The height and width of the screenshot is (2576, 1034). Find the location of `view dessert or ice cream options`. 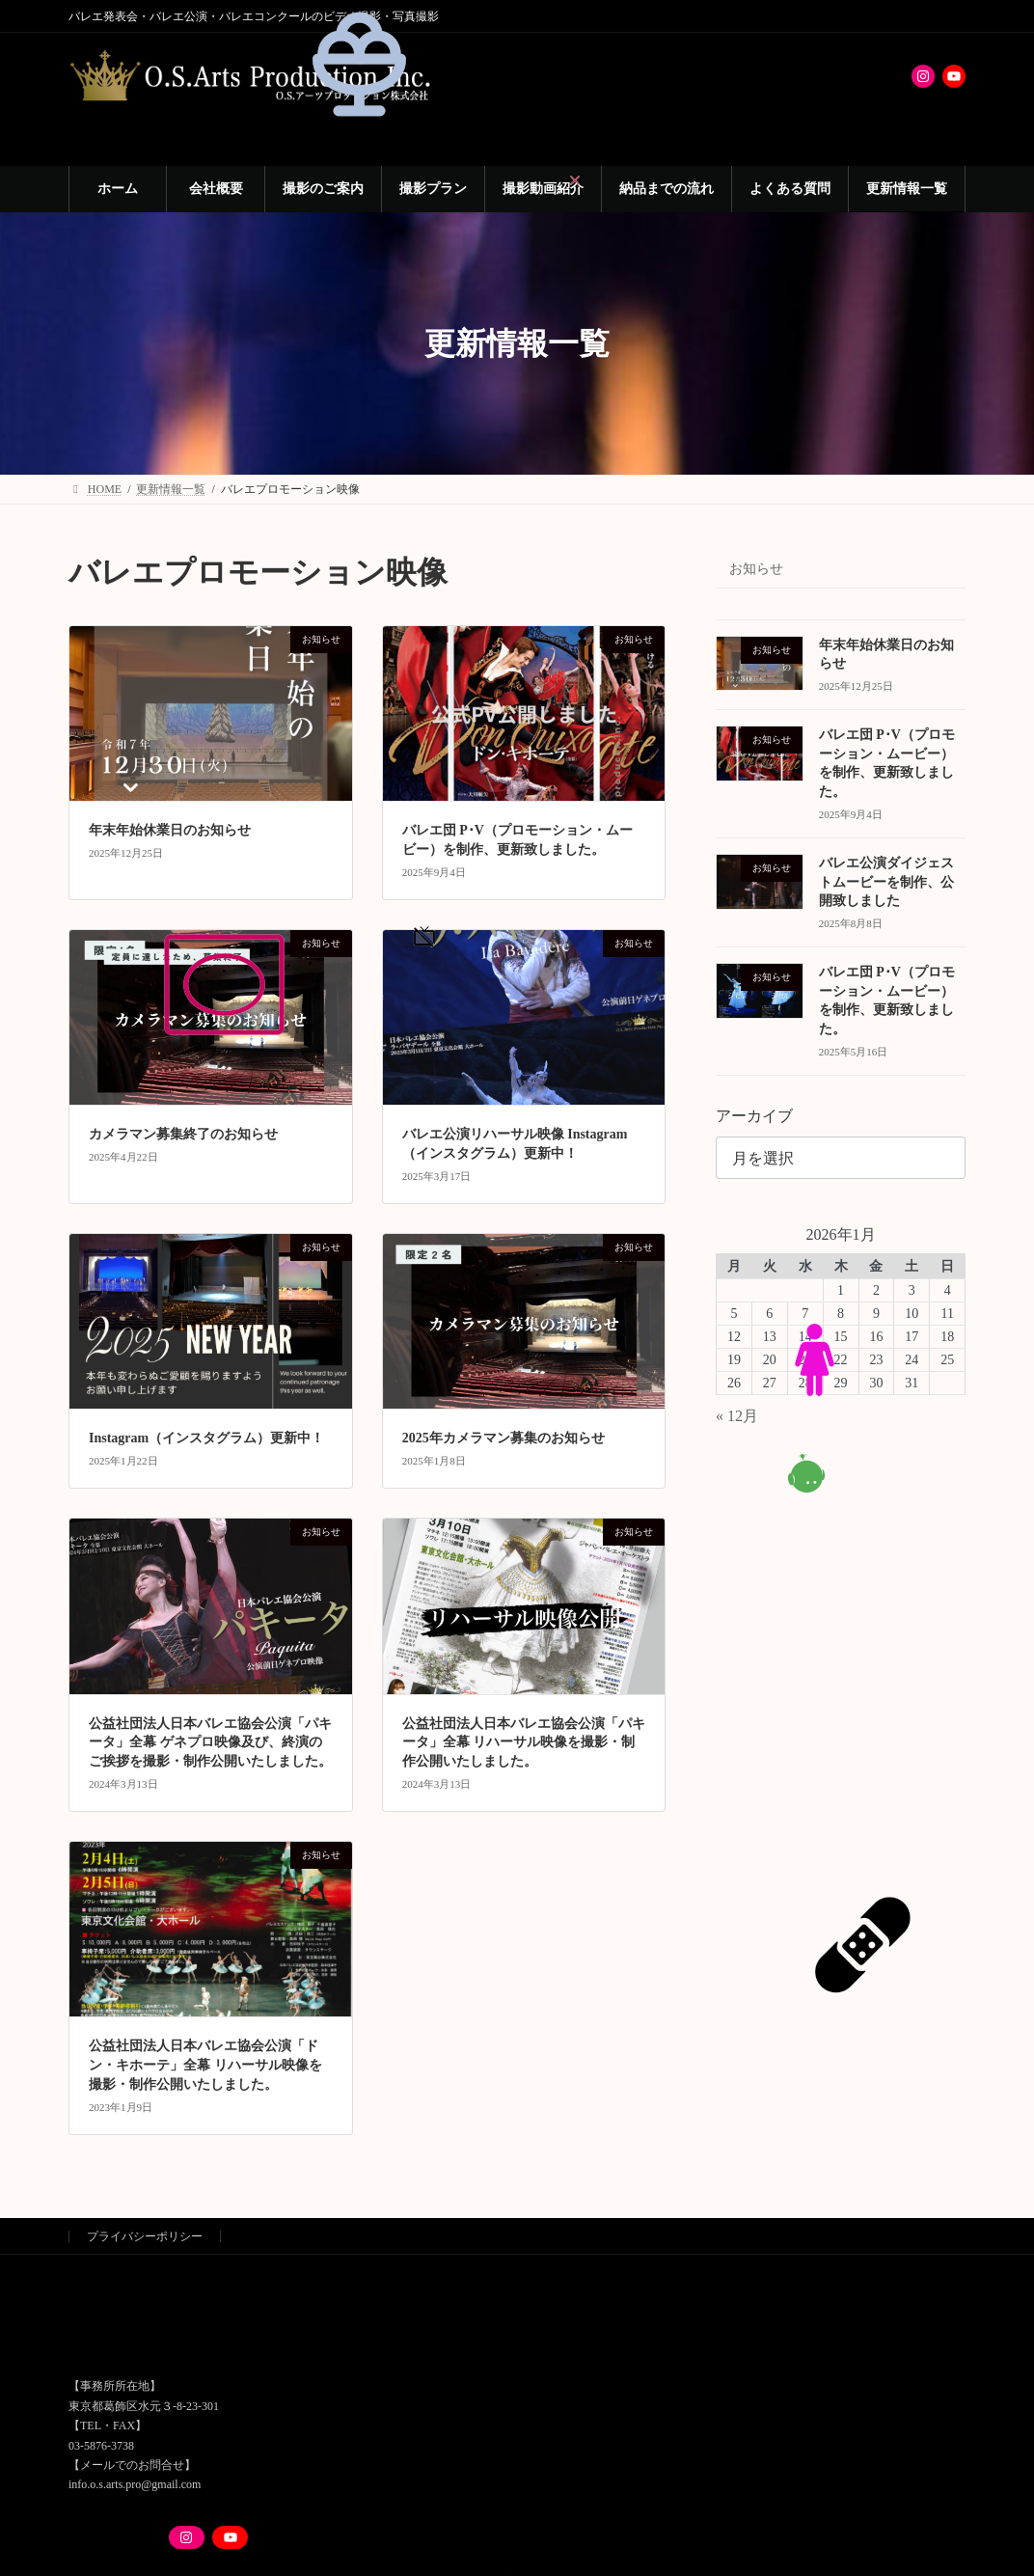

view dessert or ice cream options is located at coordinates (359, 64).